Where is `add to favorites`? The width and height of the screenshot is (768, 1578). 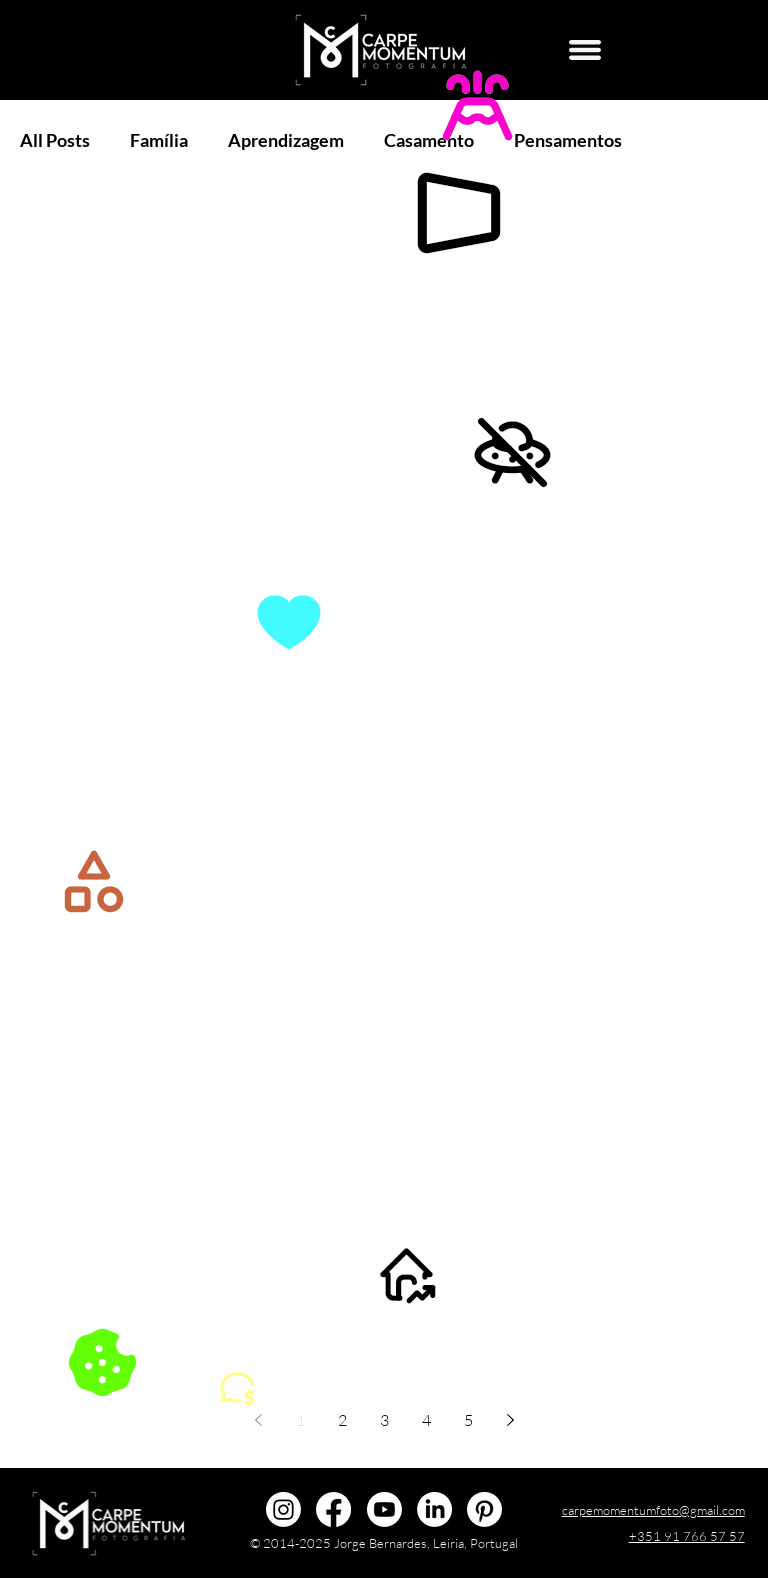
add to favorites is located at coordinates (289, 620).